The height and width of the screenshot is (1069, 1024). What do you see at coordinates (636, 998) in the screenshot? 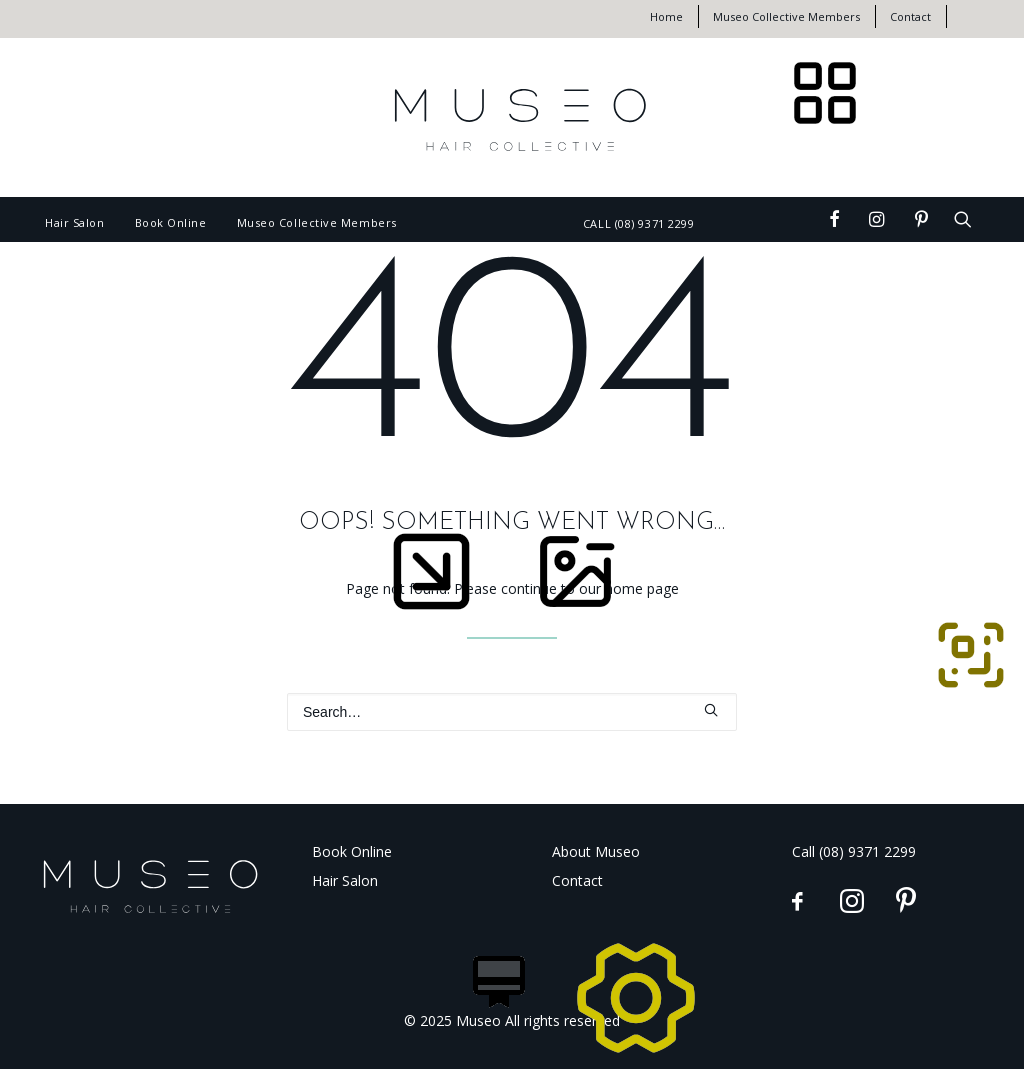
I see `access settings or preferences` at bounding box center [636, 998].